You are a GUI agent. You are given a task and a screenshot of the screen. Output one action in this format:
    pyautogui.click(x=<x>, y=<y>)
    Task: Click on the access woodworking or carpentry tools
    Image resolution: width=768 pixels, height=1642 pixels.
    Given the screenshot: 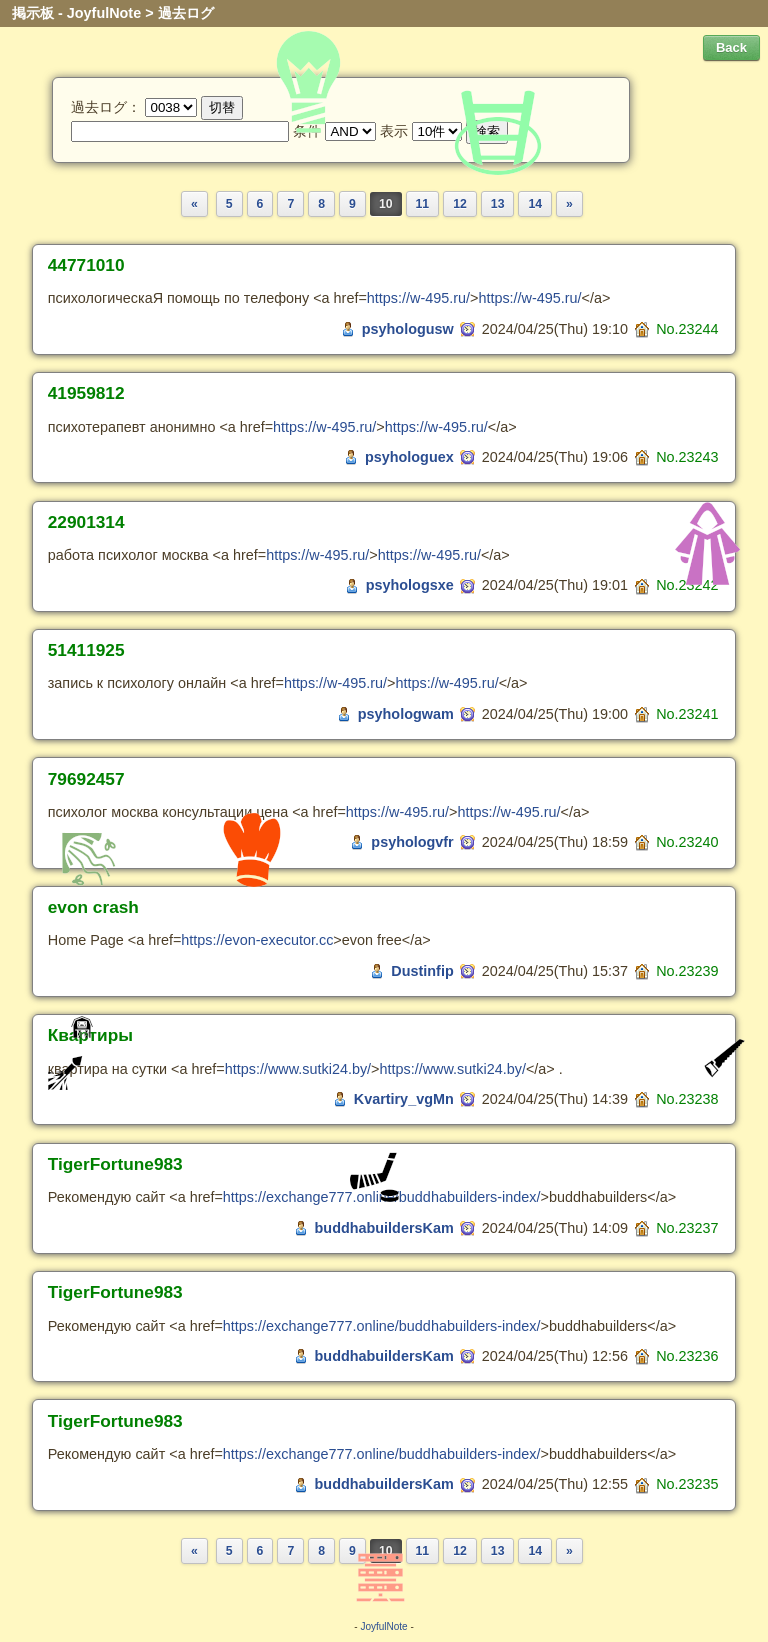 What is the action you would take?
    pyautogui.click(x=724, y=1058)
    